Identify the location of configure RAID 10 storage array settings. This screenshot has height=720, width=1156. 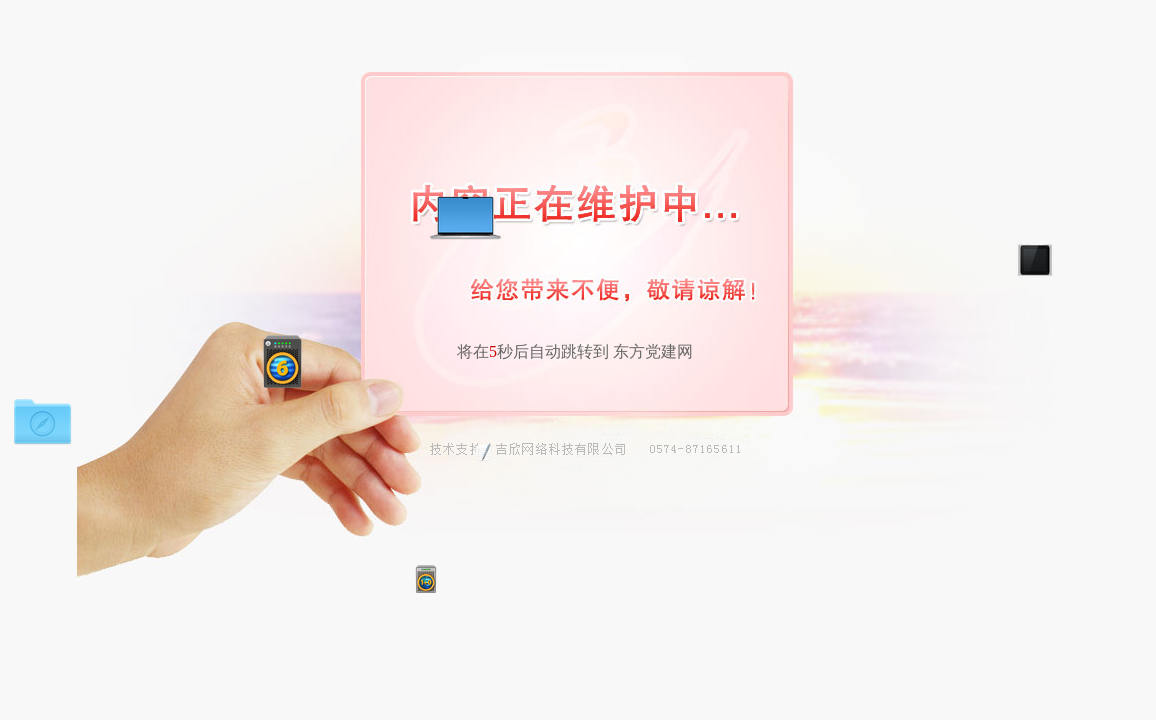
(426, 579).